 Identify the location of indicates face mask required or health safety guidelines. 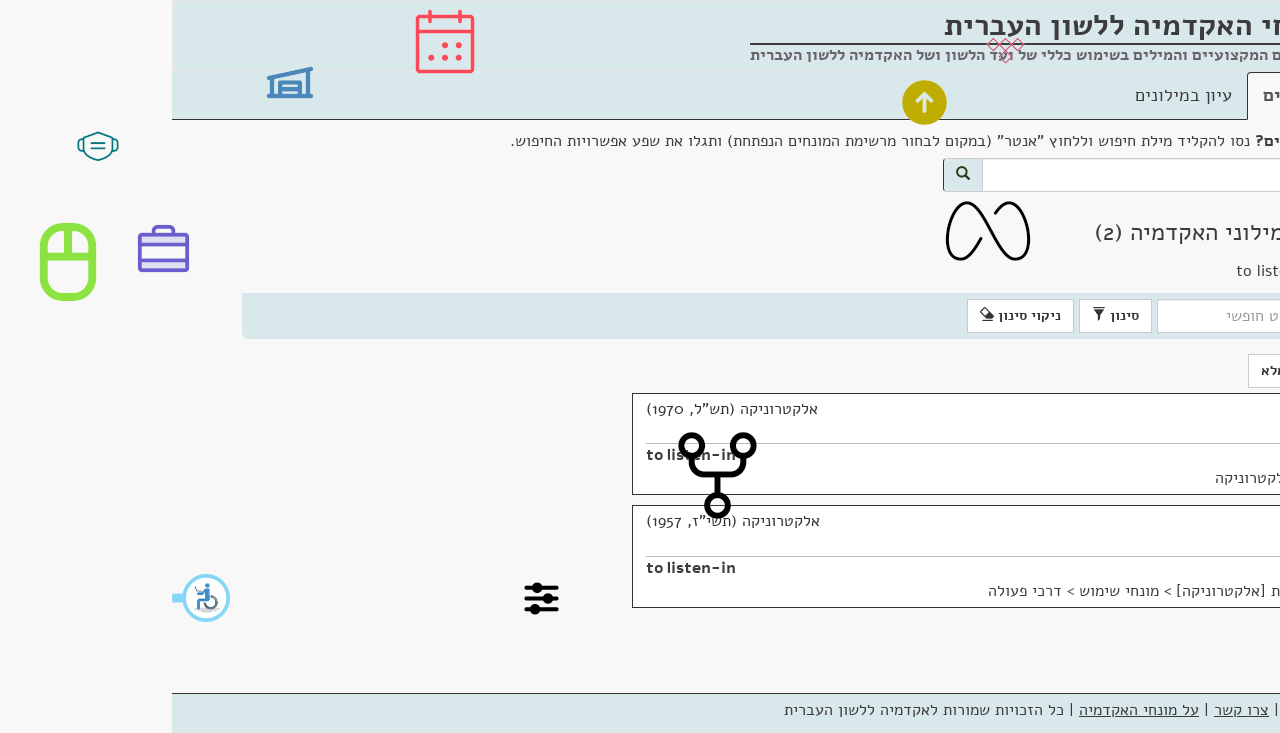
(98, 147).